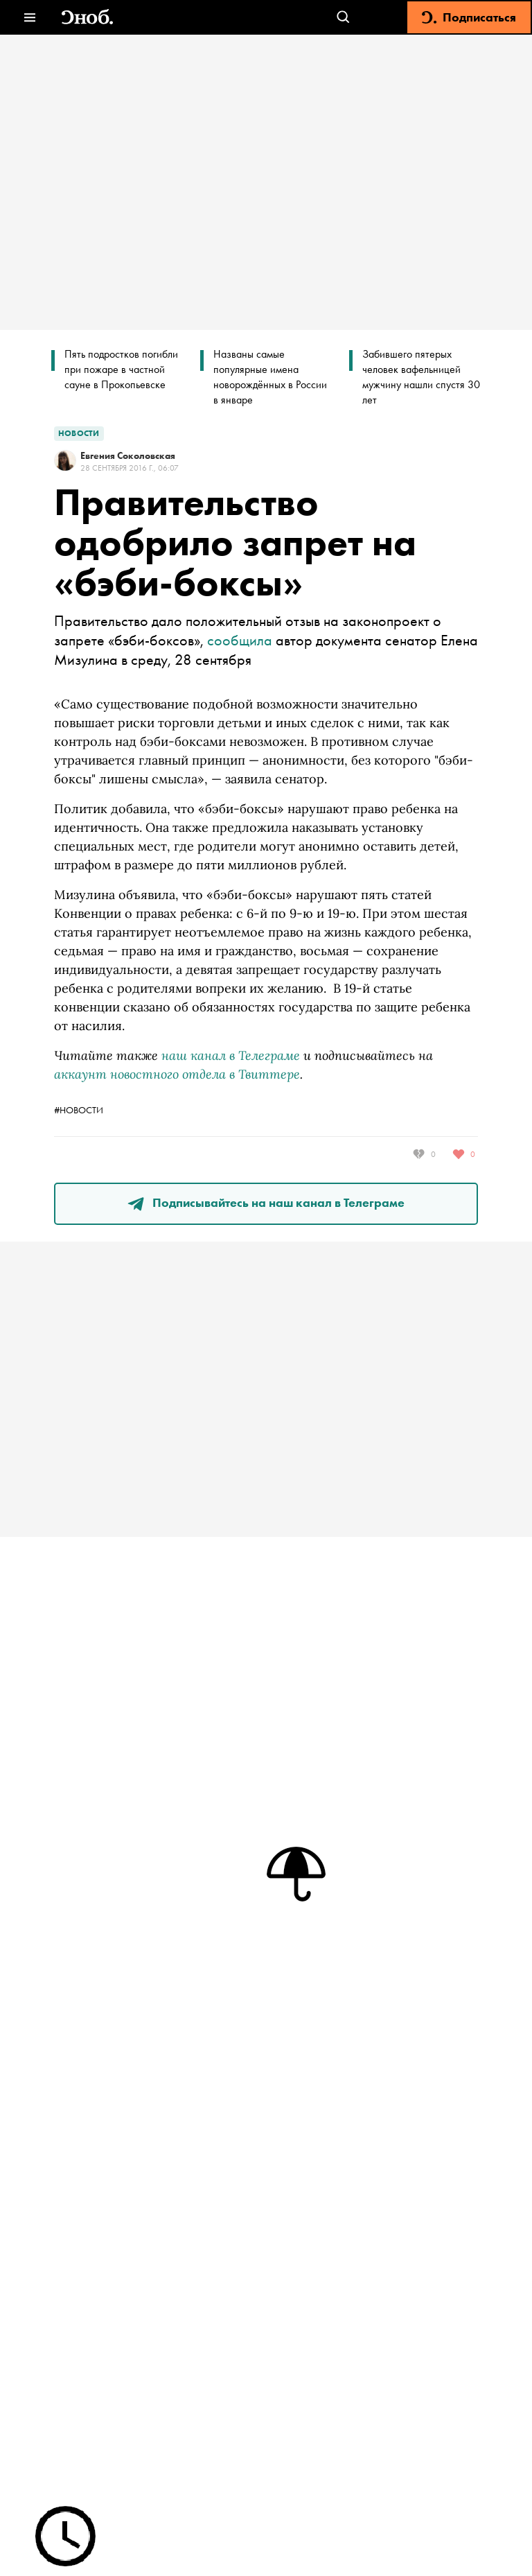 The width and height of the screenshot is (532, 2576). Describe the element at coordinates (65, 2536) in the screenshot. I see `view time or clock settings` at that location.